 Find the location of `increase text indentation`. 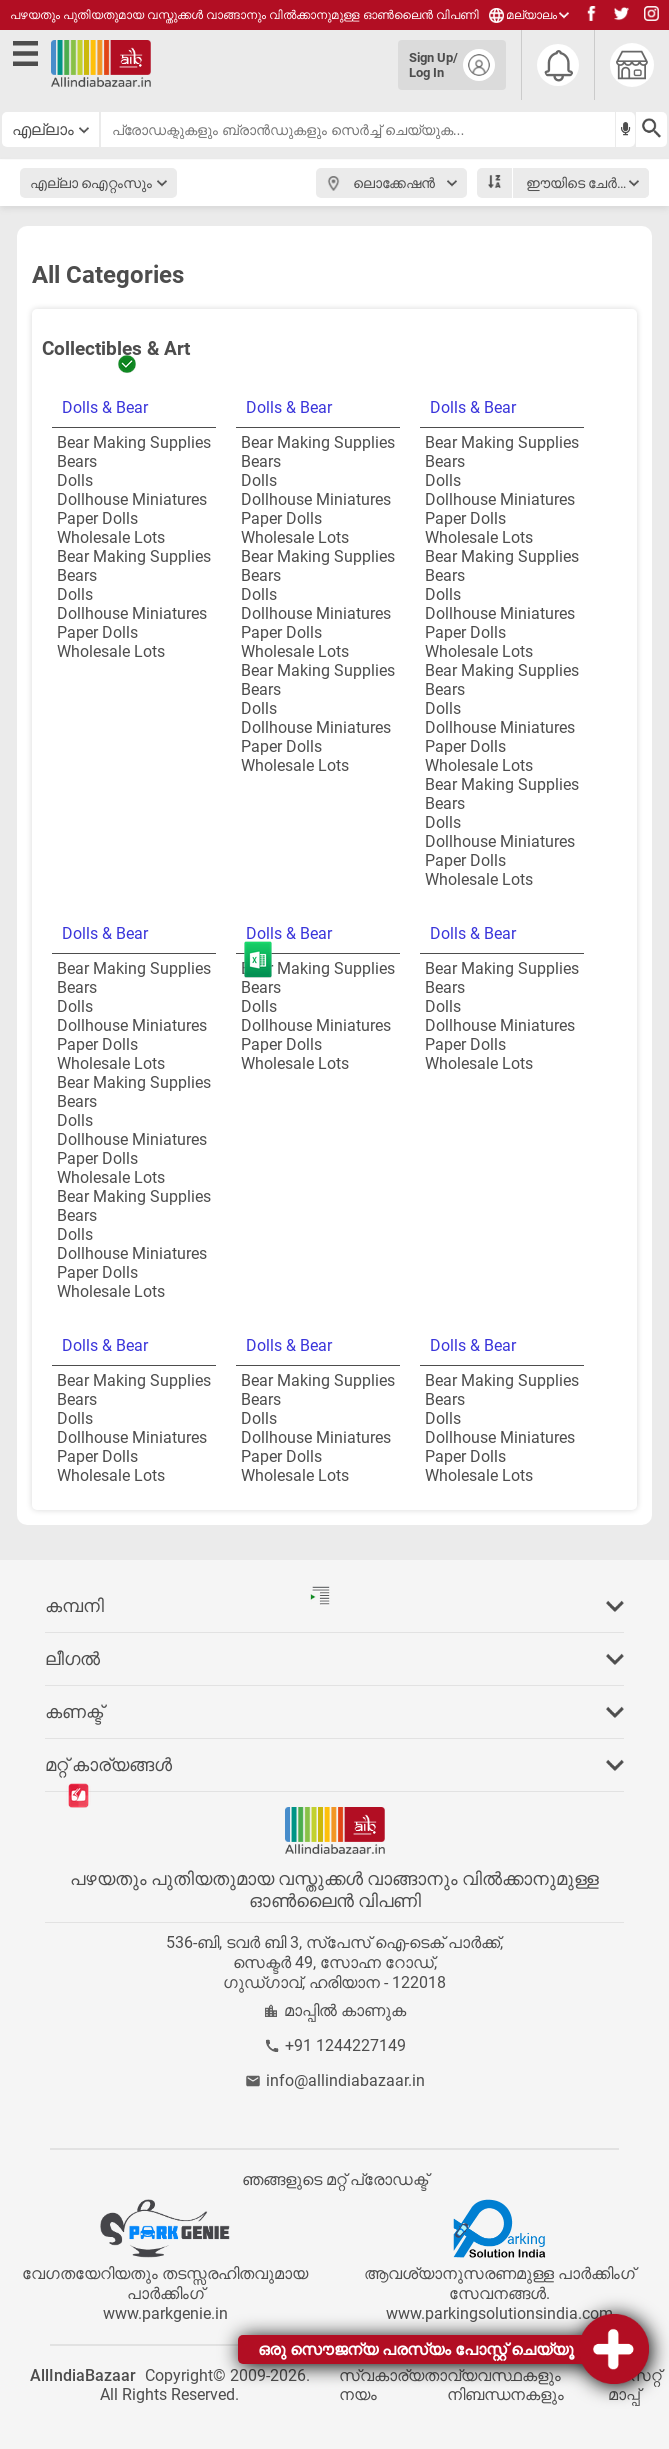

increase text indentation is located at coordinates (320, 1596).